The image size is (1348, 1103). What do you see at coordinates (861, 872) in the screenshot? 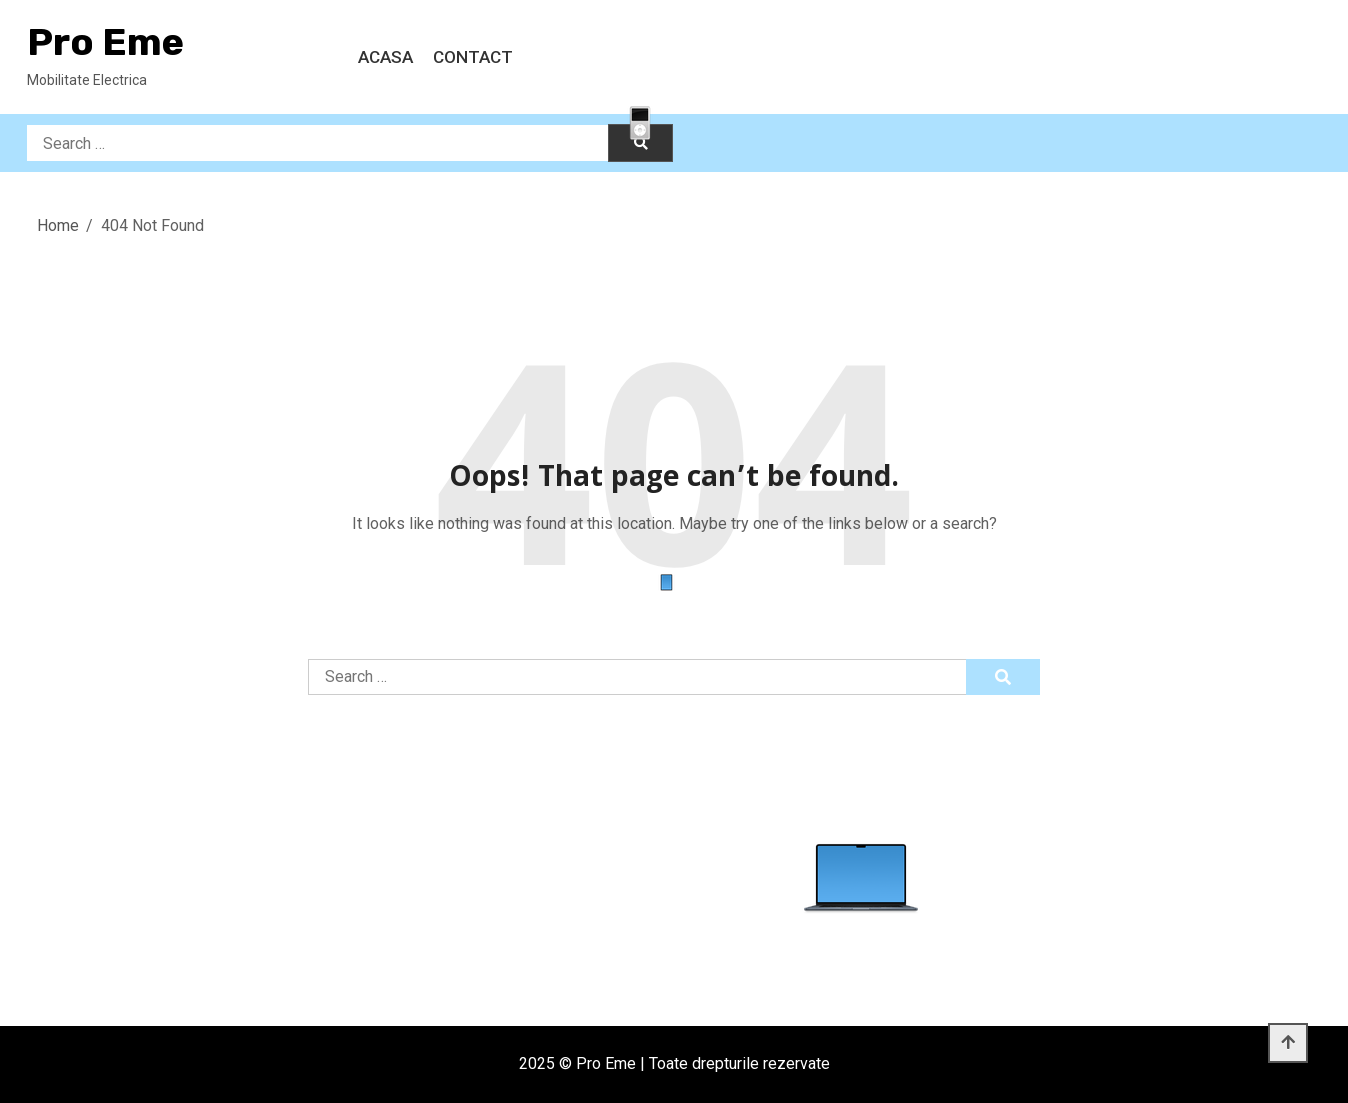
I see `macbook air 15-inch device icon` at bounding box center [861, 872].